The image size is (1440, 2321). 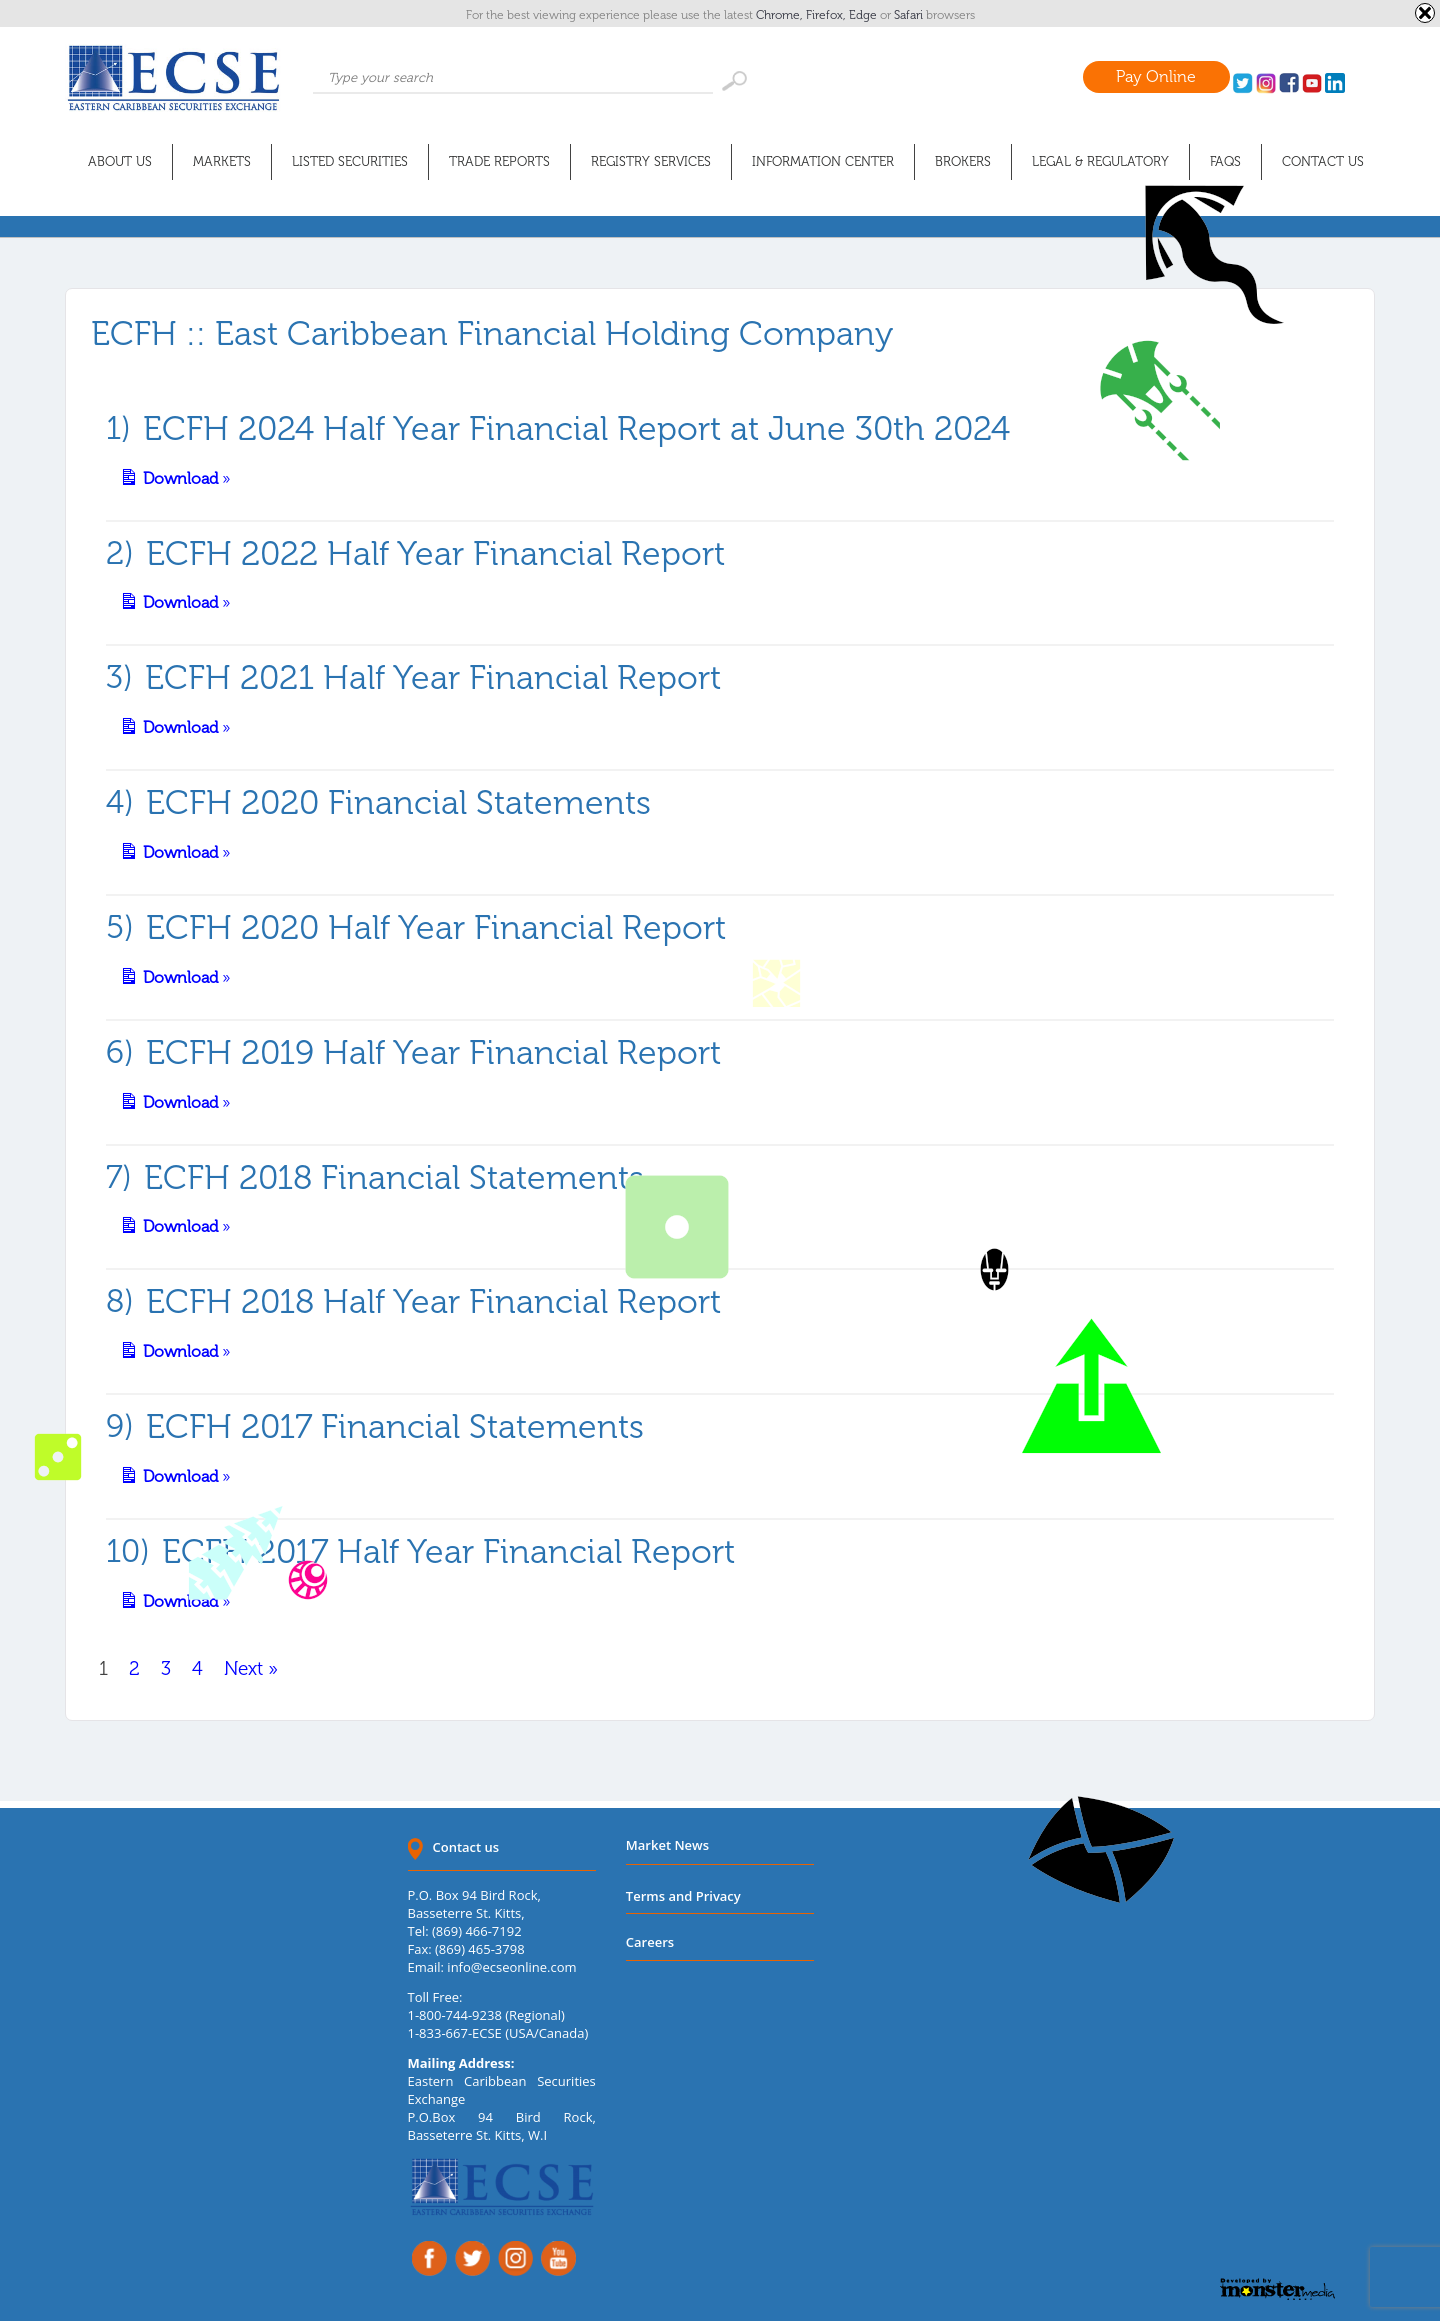 What do you see at coordinates (1091, 1383) in the screenshot?
I see `play a card from your hand` at bounding box center [1091, 1383].